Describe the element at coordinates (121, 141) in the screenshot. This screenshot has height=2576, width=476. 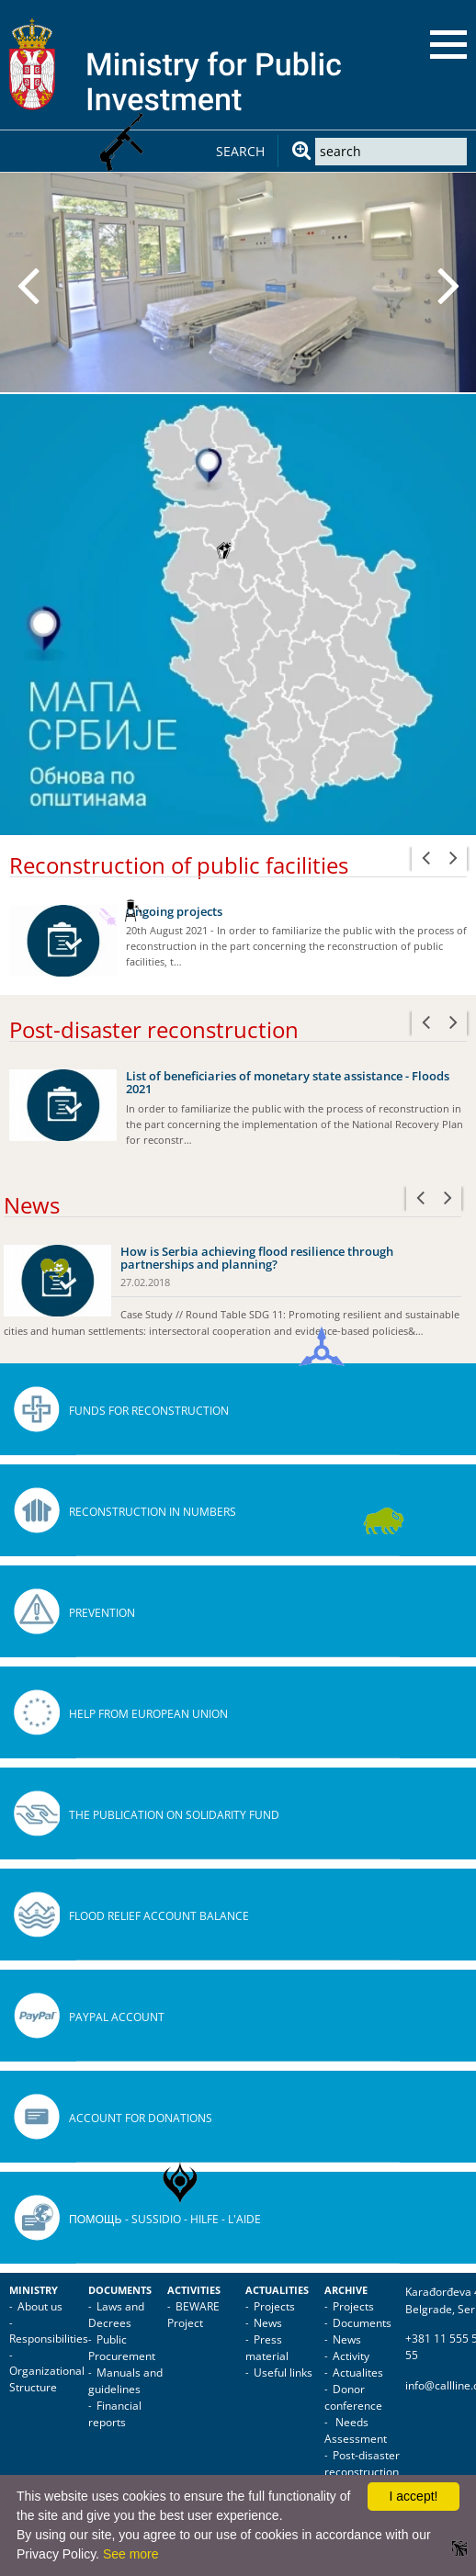
I see `select submachine gun weapon in game` at that location.